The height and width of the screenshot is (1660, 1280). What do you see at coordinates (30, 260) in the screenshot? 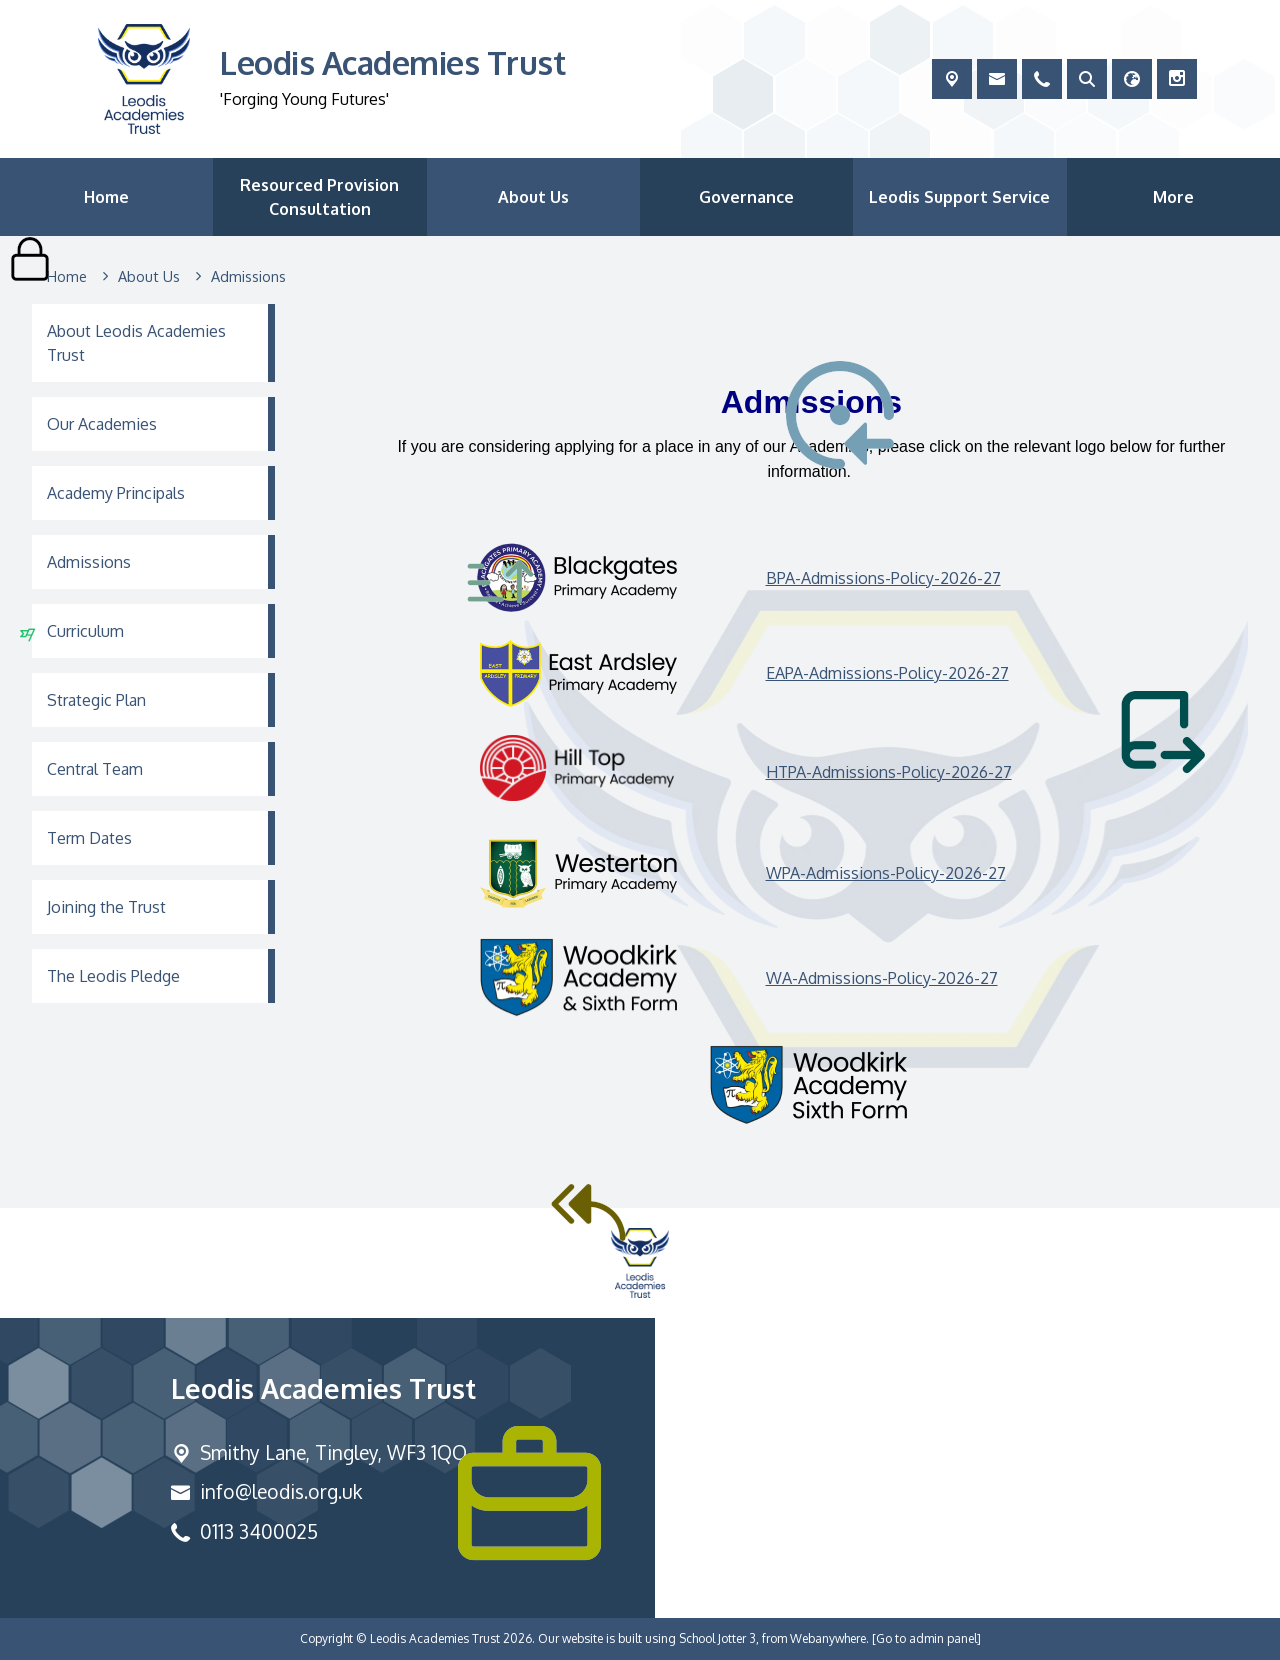
I see `indicates a locked or secure item` at bounding box center [30, 260].